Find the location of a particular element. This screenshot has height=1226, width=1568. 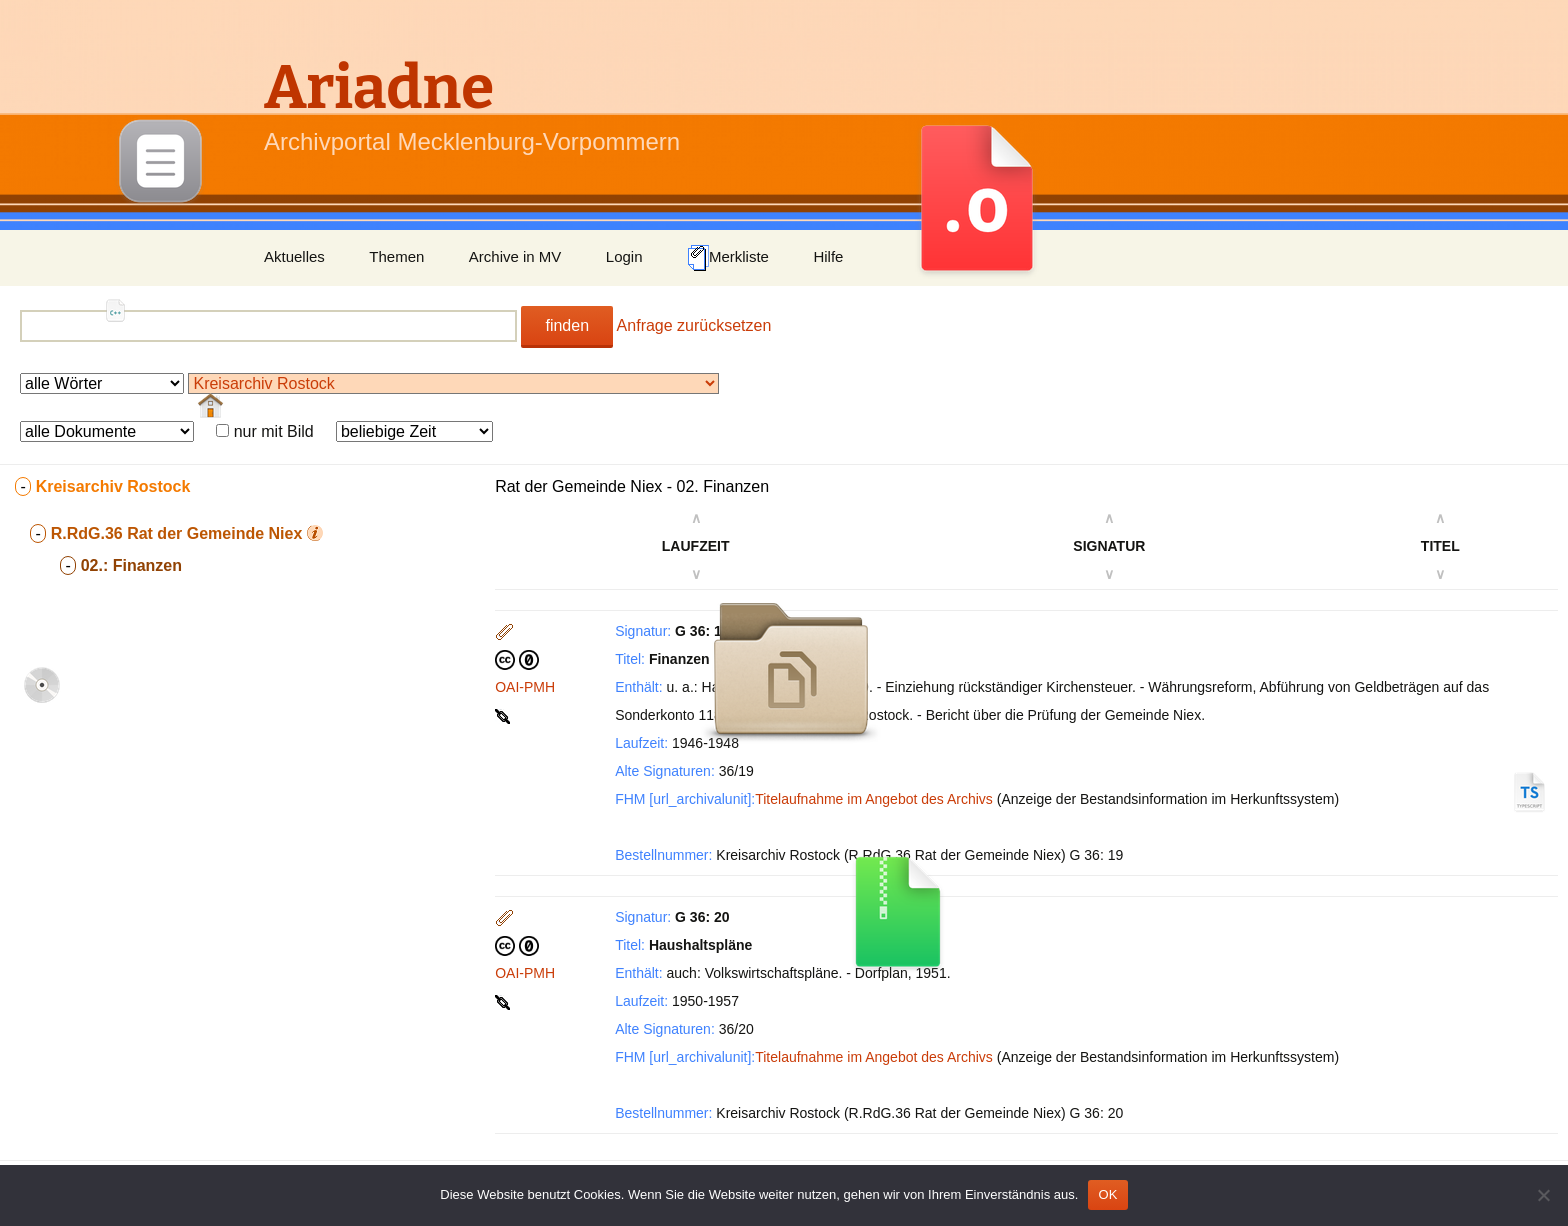

compressed archive file (.arc format) is located at coordinates (898, 914).